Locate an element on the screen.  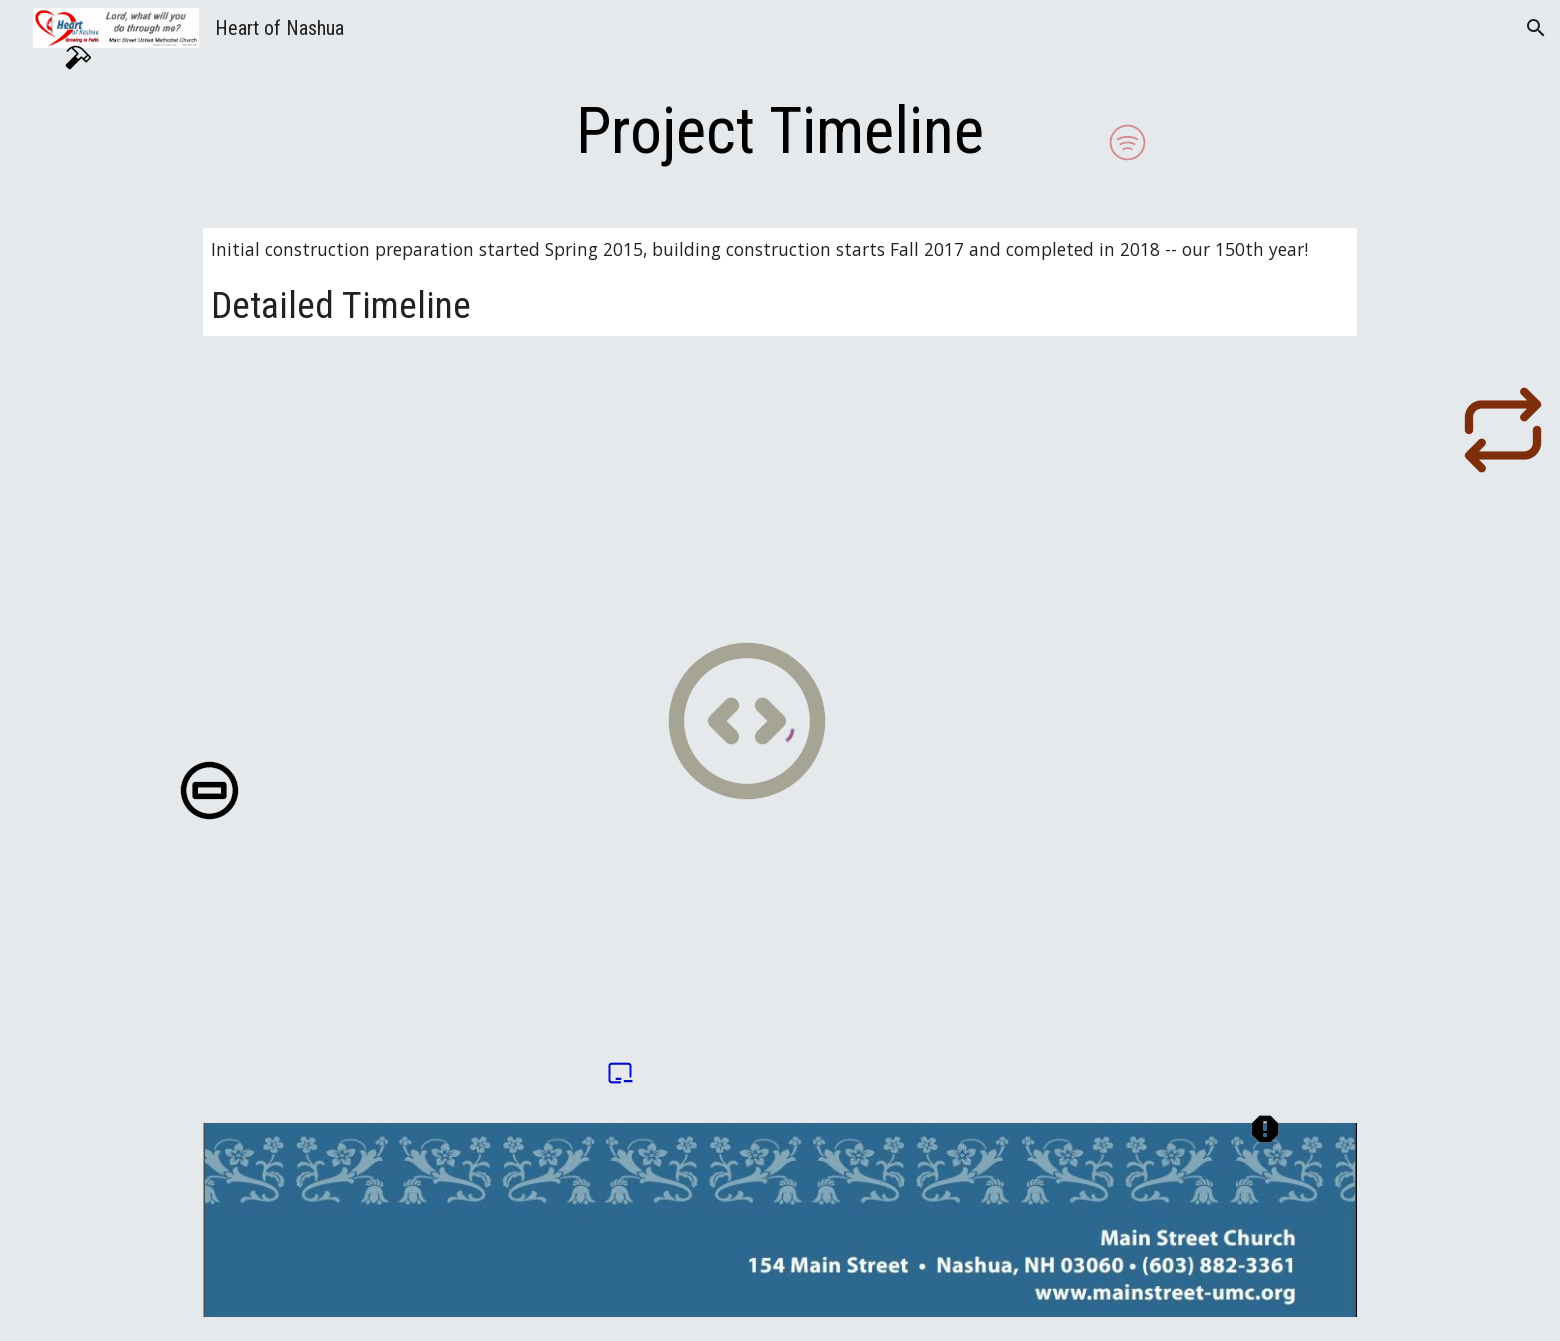
enable repeat mode for playback is located at coordinates (1503, 430).